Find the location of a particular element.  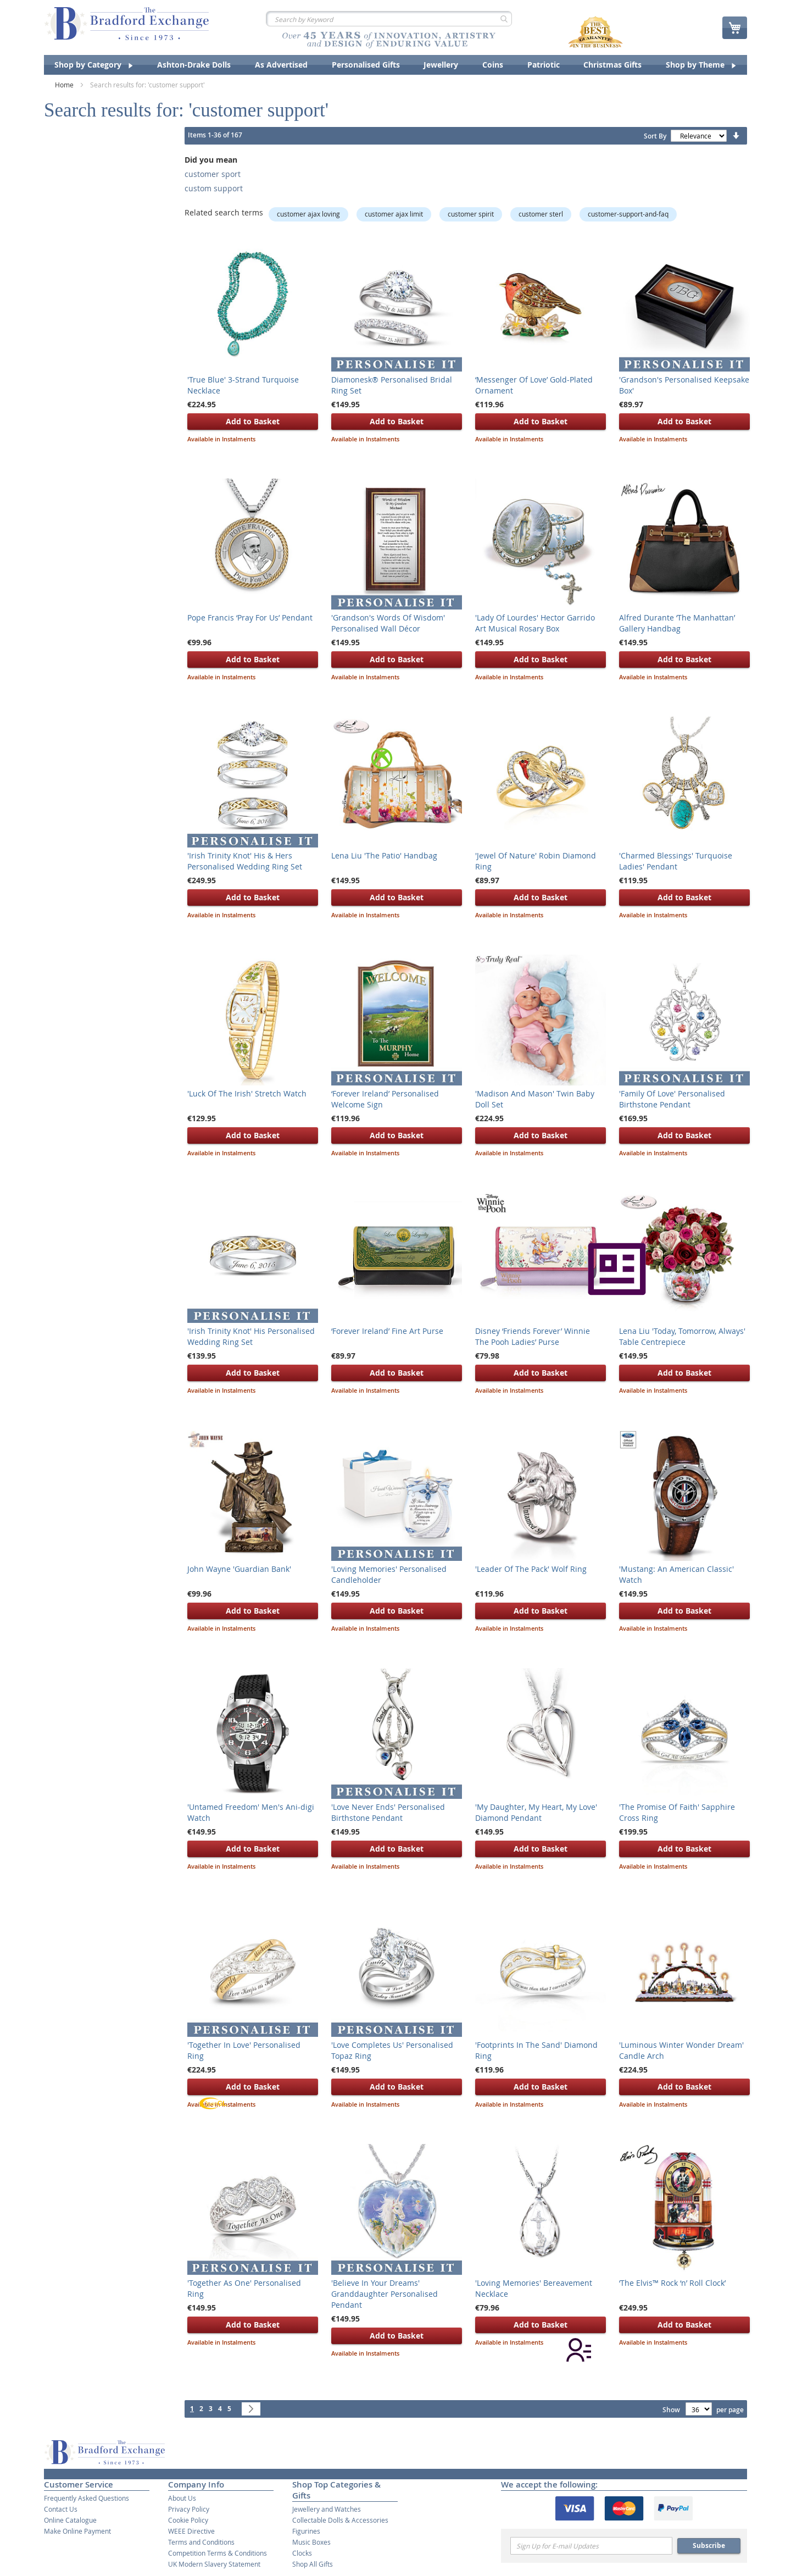

view news articles is located at coordinates (617, 1269).